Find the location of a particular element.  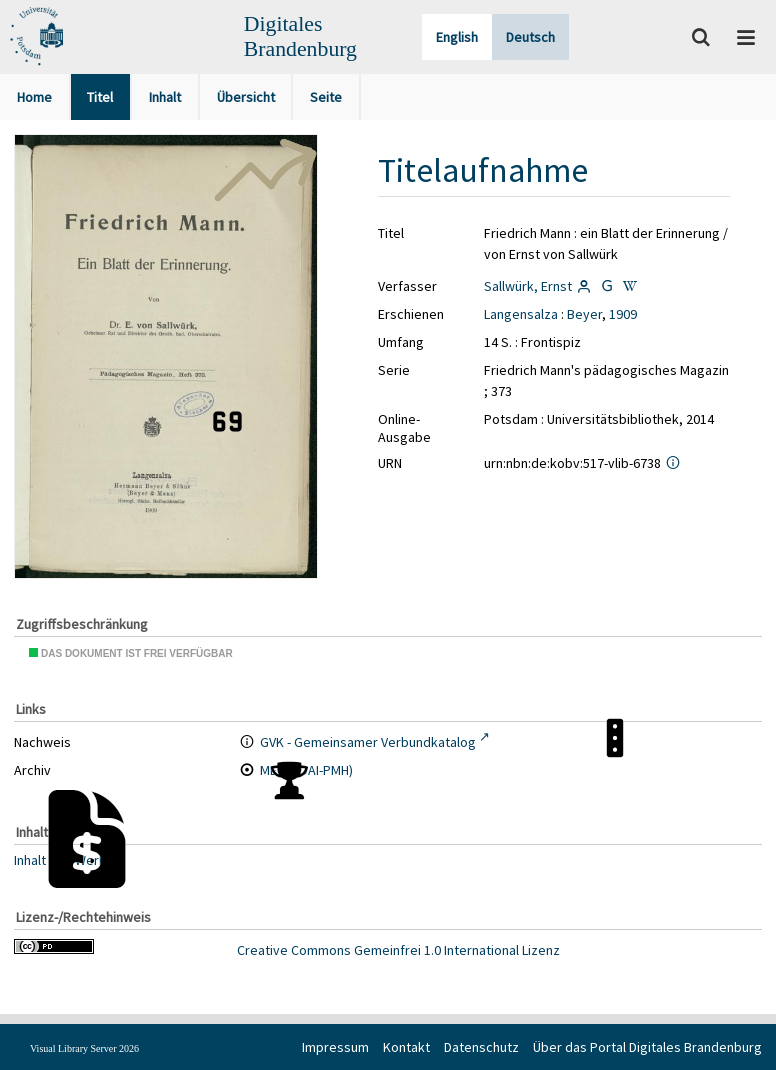

view trending or popular content is located at coordinates (265, 169).